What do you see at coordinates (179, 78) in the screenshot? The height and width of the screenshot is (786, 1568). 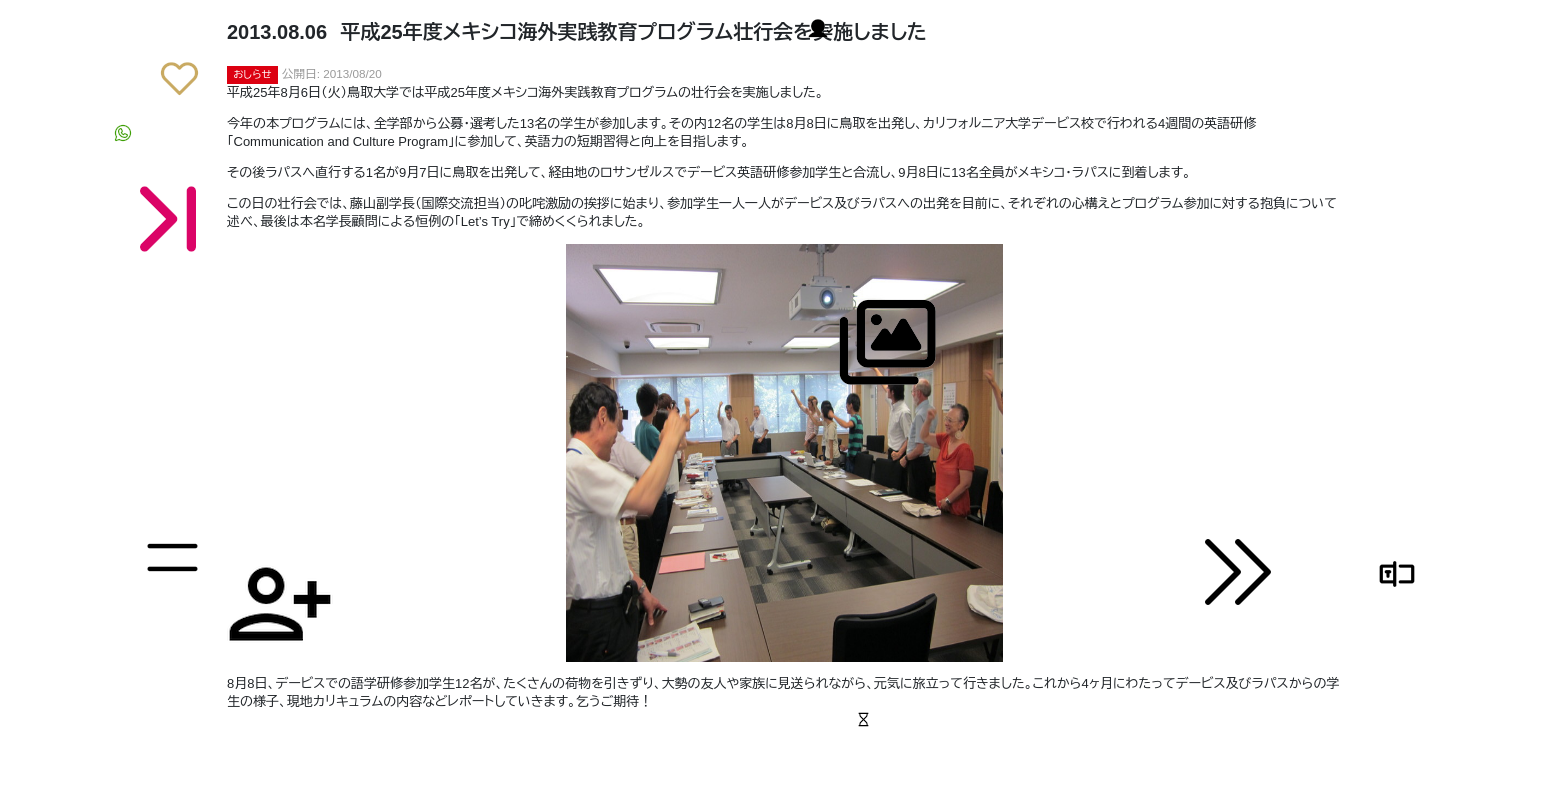 I see `add item to favorites` at bounding box center [179, 78].